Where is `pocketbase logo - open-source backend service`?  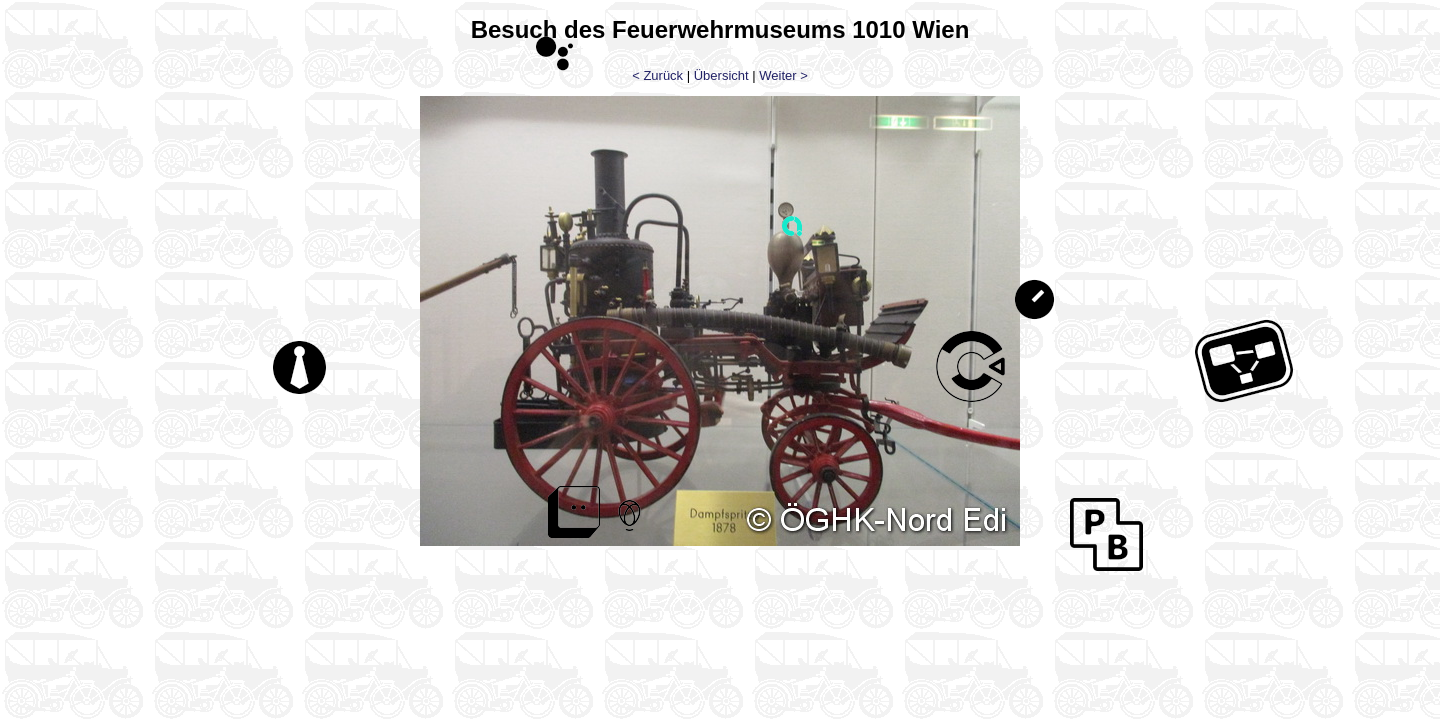 pocketbase logo - open-source backend service is located at coordinates (1106, 534).